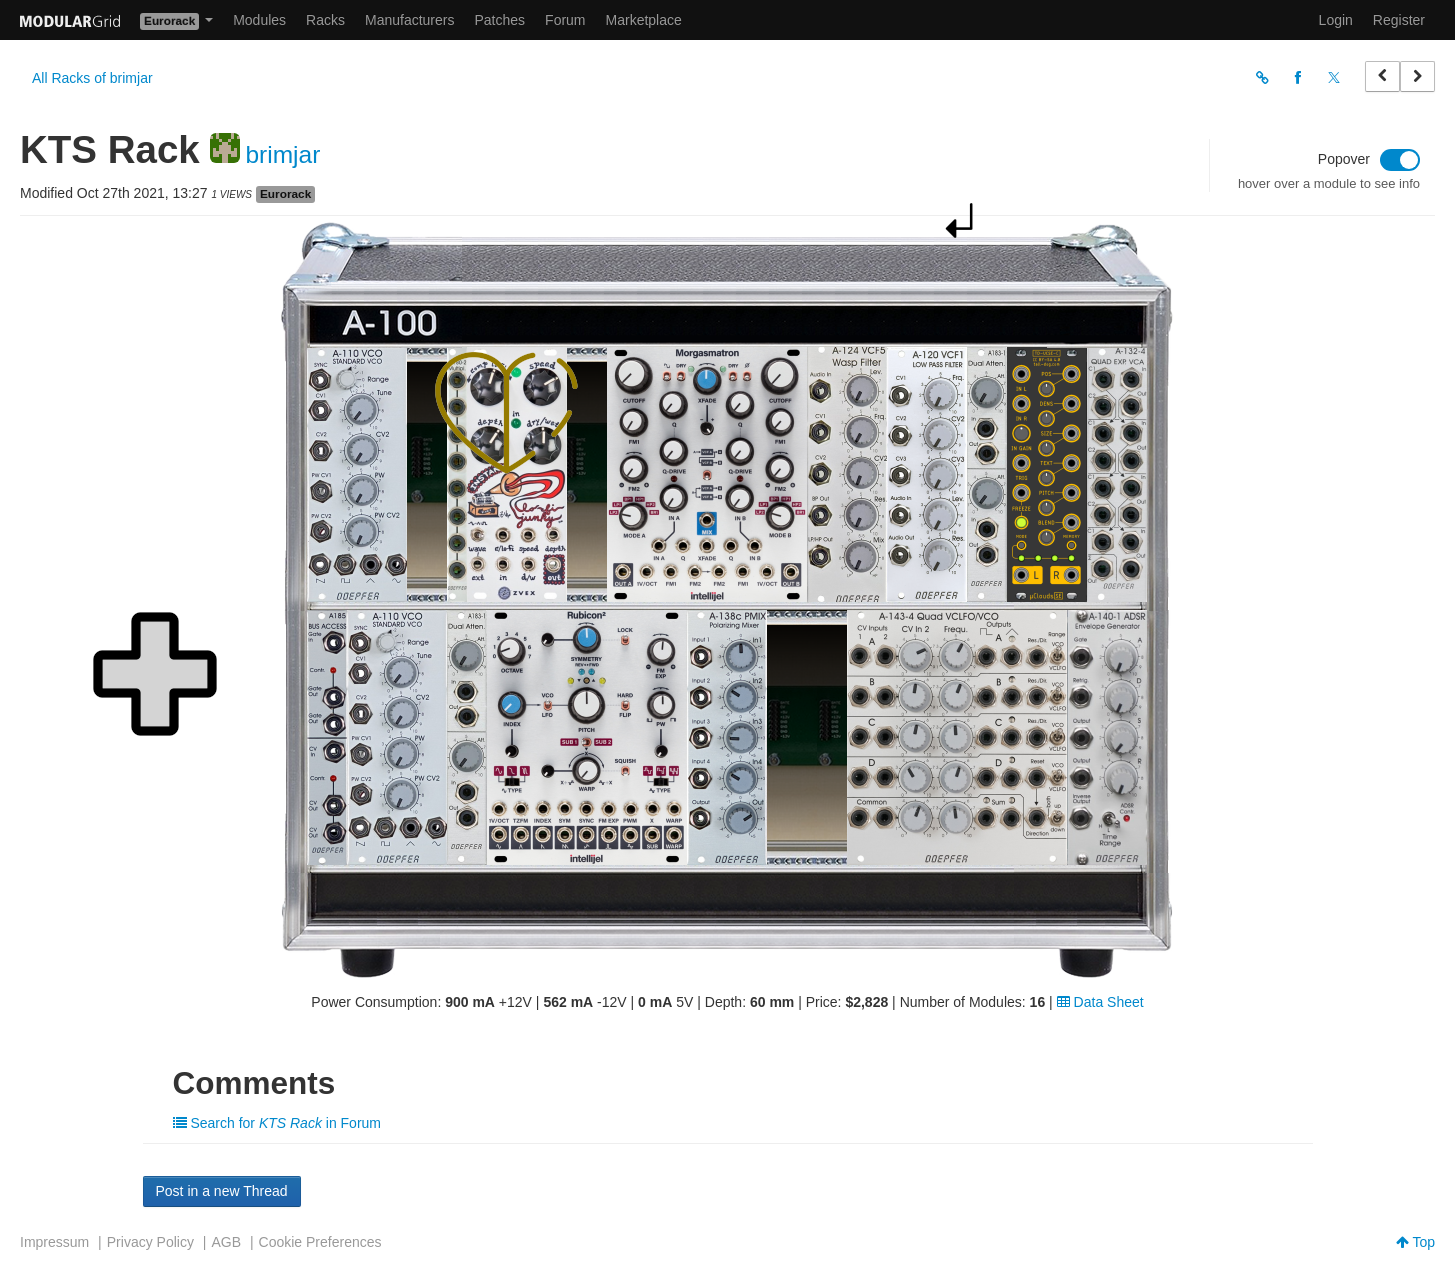 The width and height of the screenshot is (1455, 1262). What do you see at coordinates (155, 674) in the screenshot?
I see `access health or medical information` at bounding box center [155, 674].